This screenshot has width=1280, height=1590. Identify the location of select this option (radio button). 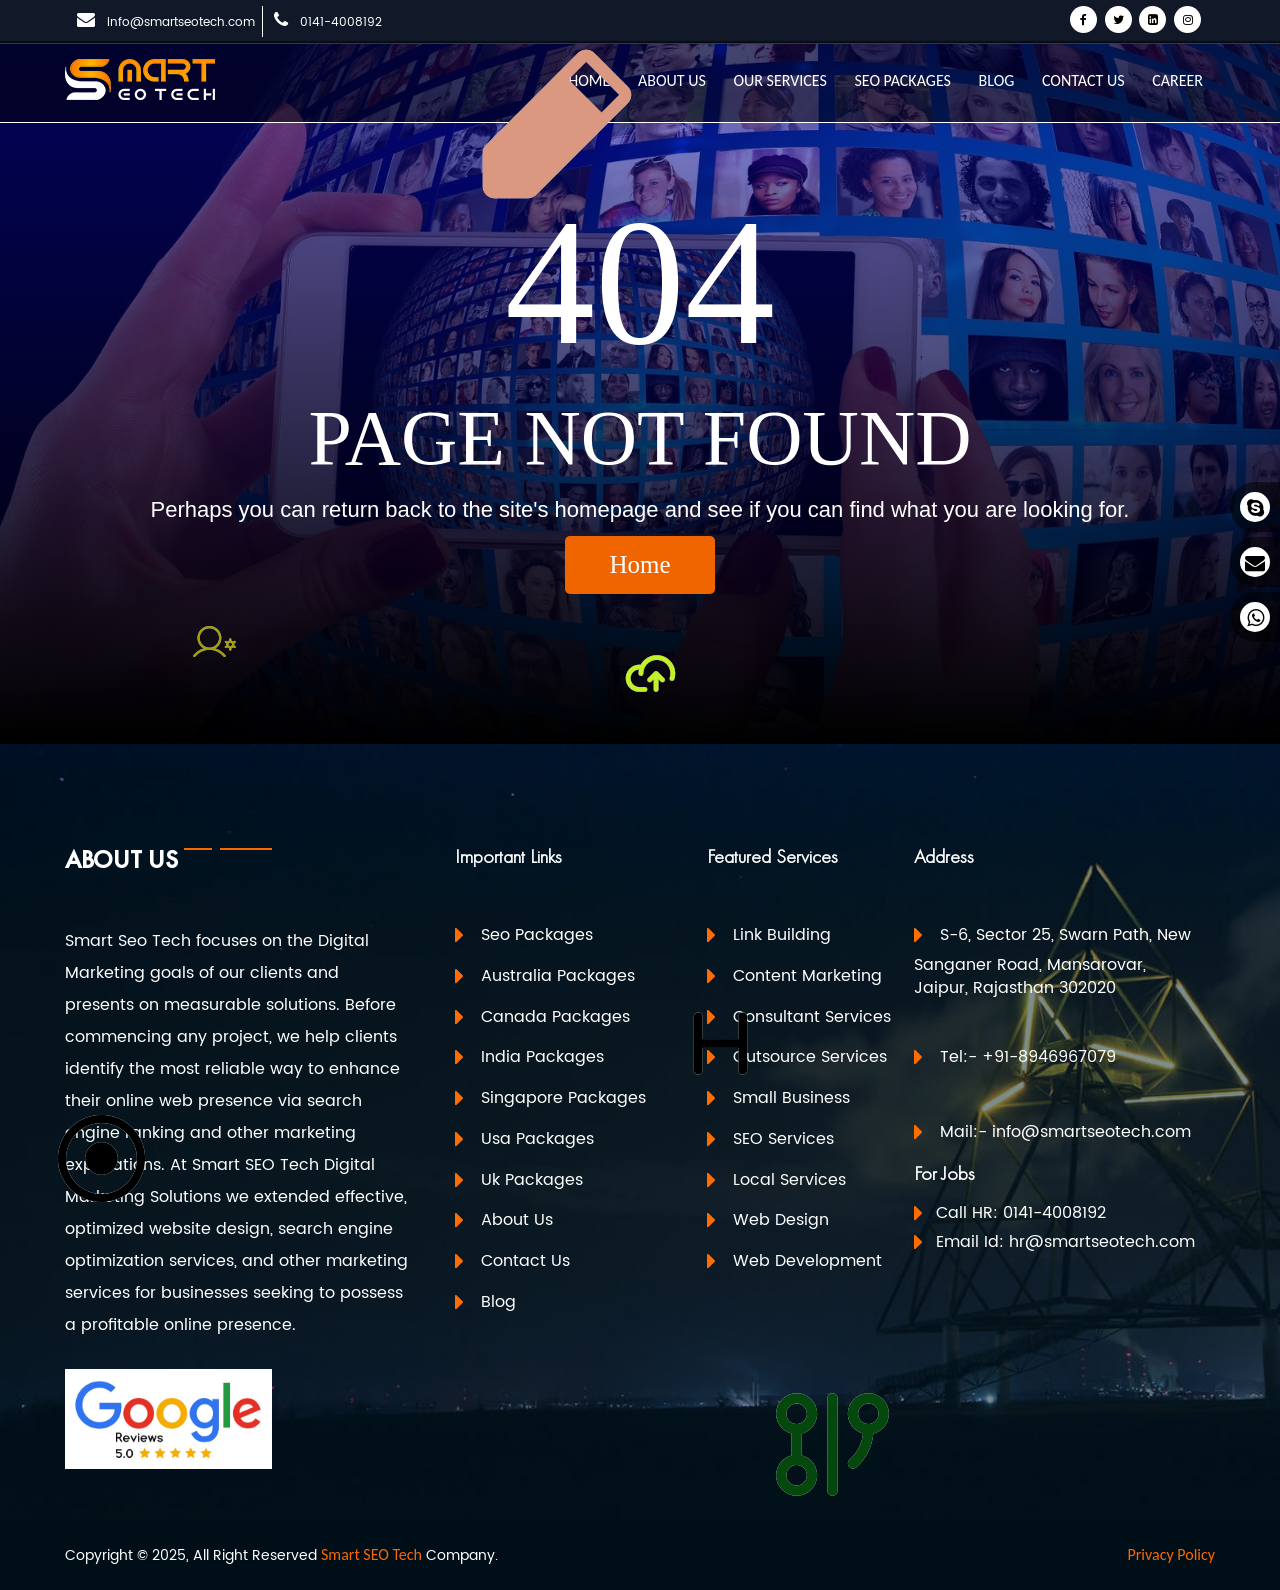
(101, 1158).